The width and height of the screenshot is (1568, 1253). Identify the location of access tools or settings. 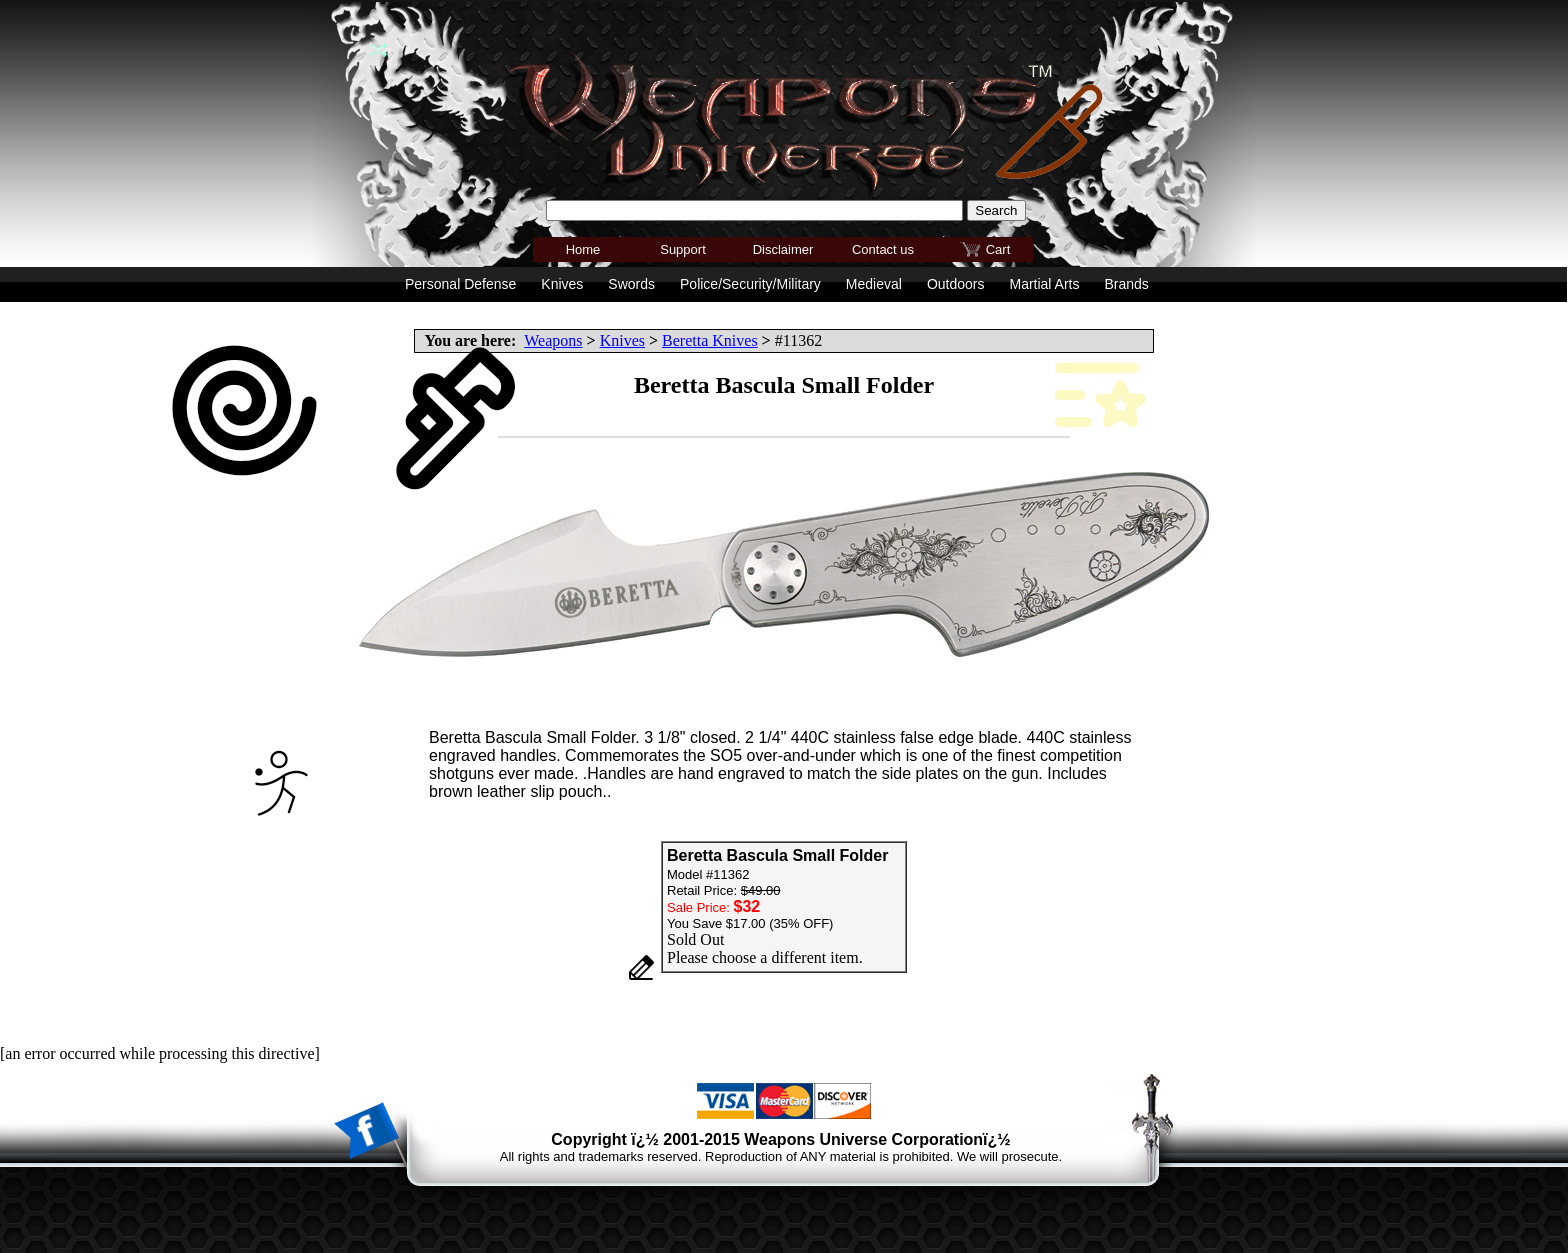
(454, 419).